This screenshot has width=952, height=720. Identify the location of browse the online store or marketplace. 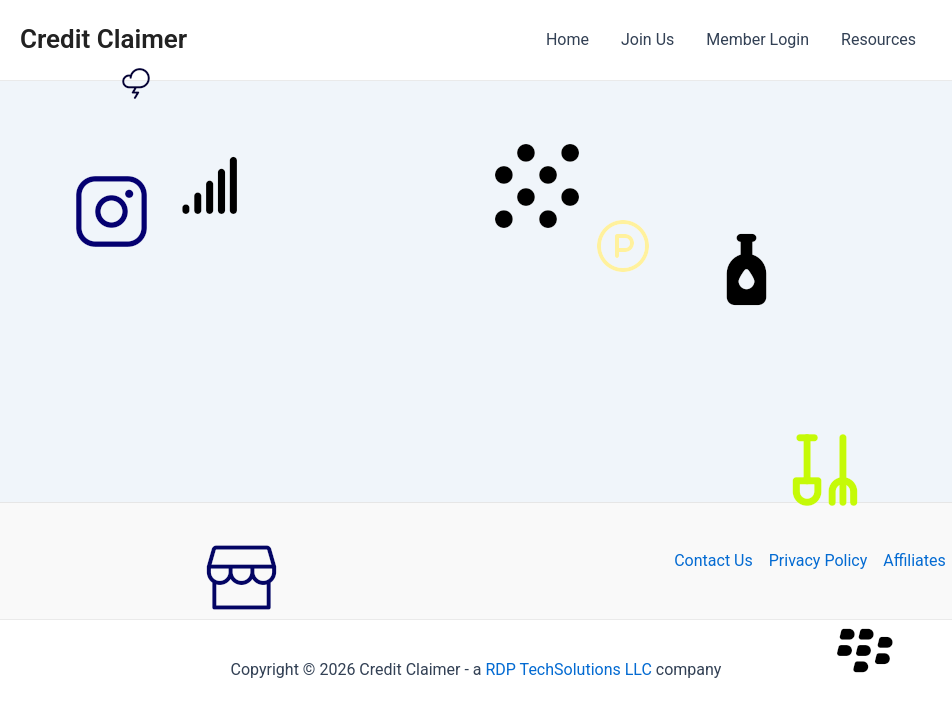
(241, 577).